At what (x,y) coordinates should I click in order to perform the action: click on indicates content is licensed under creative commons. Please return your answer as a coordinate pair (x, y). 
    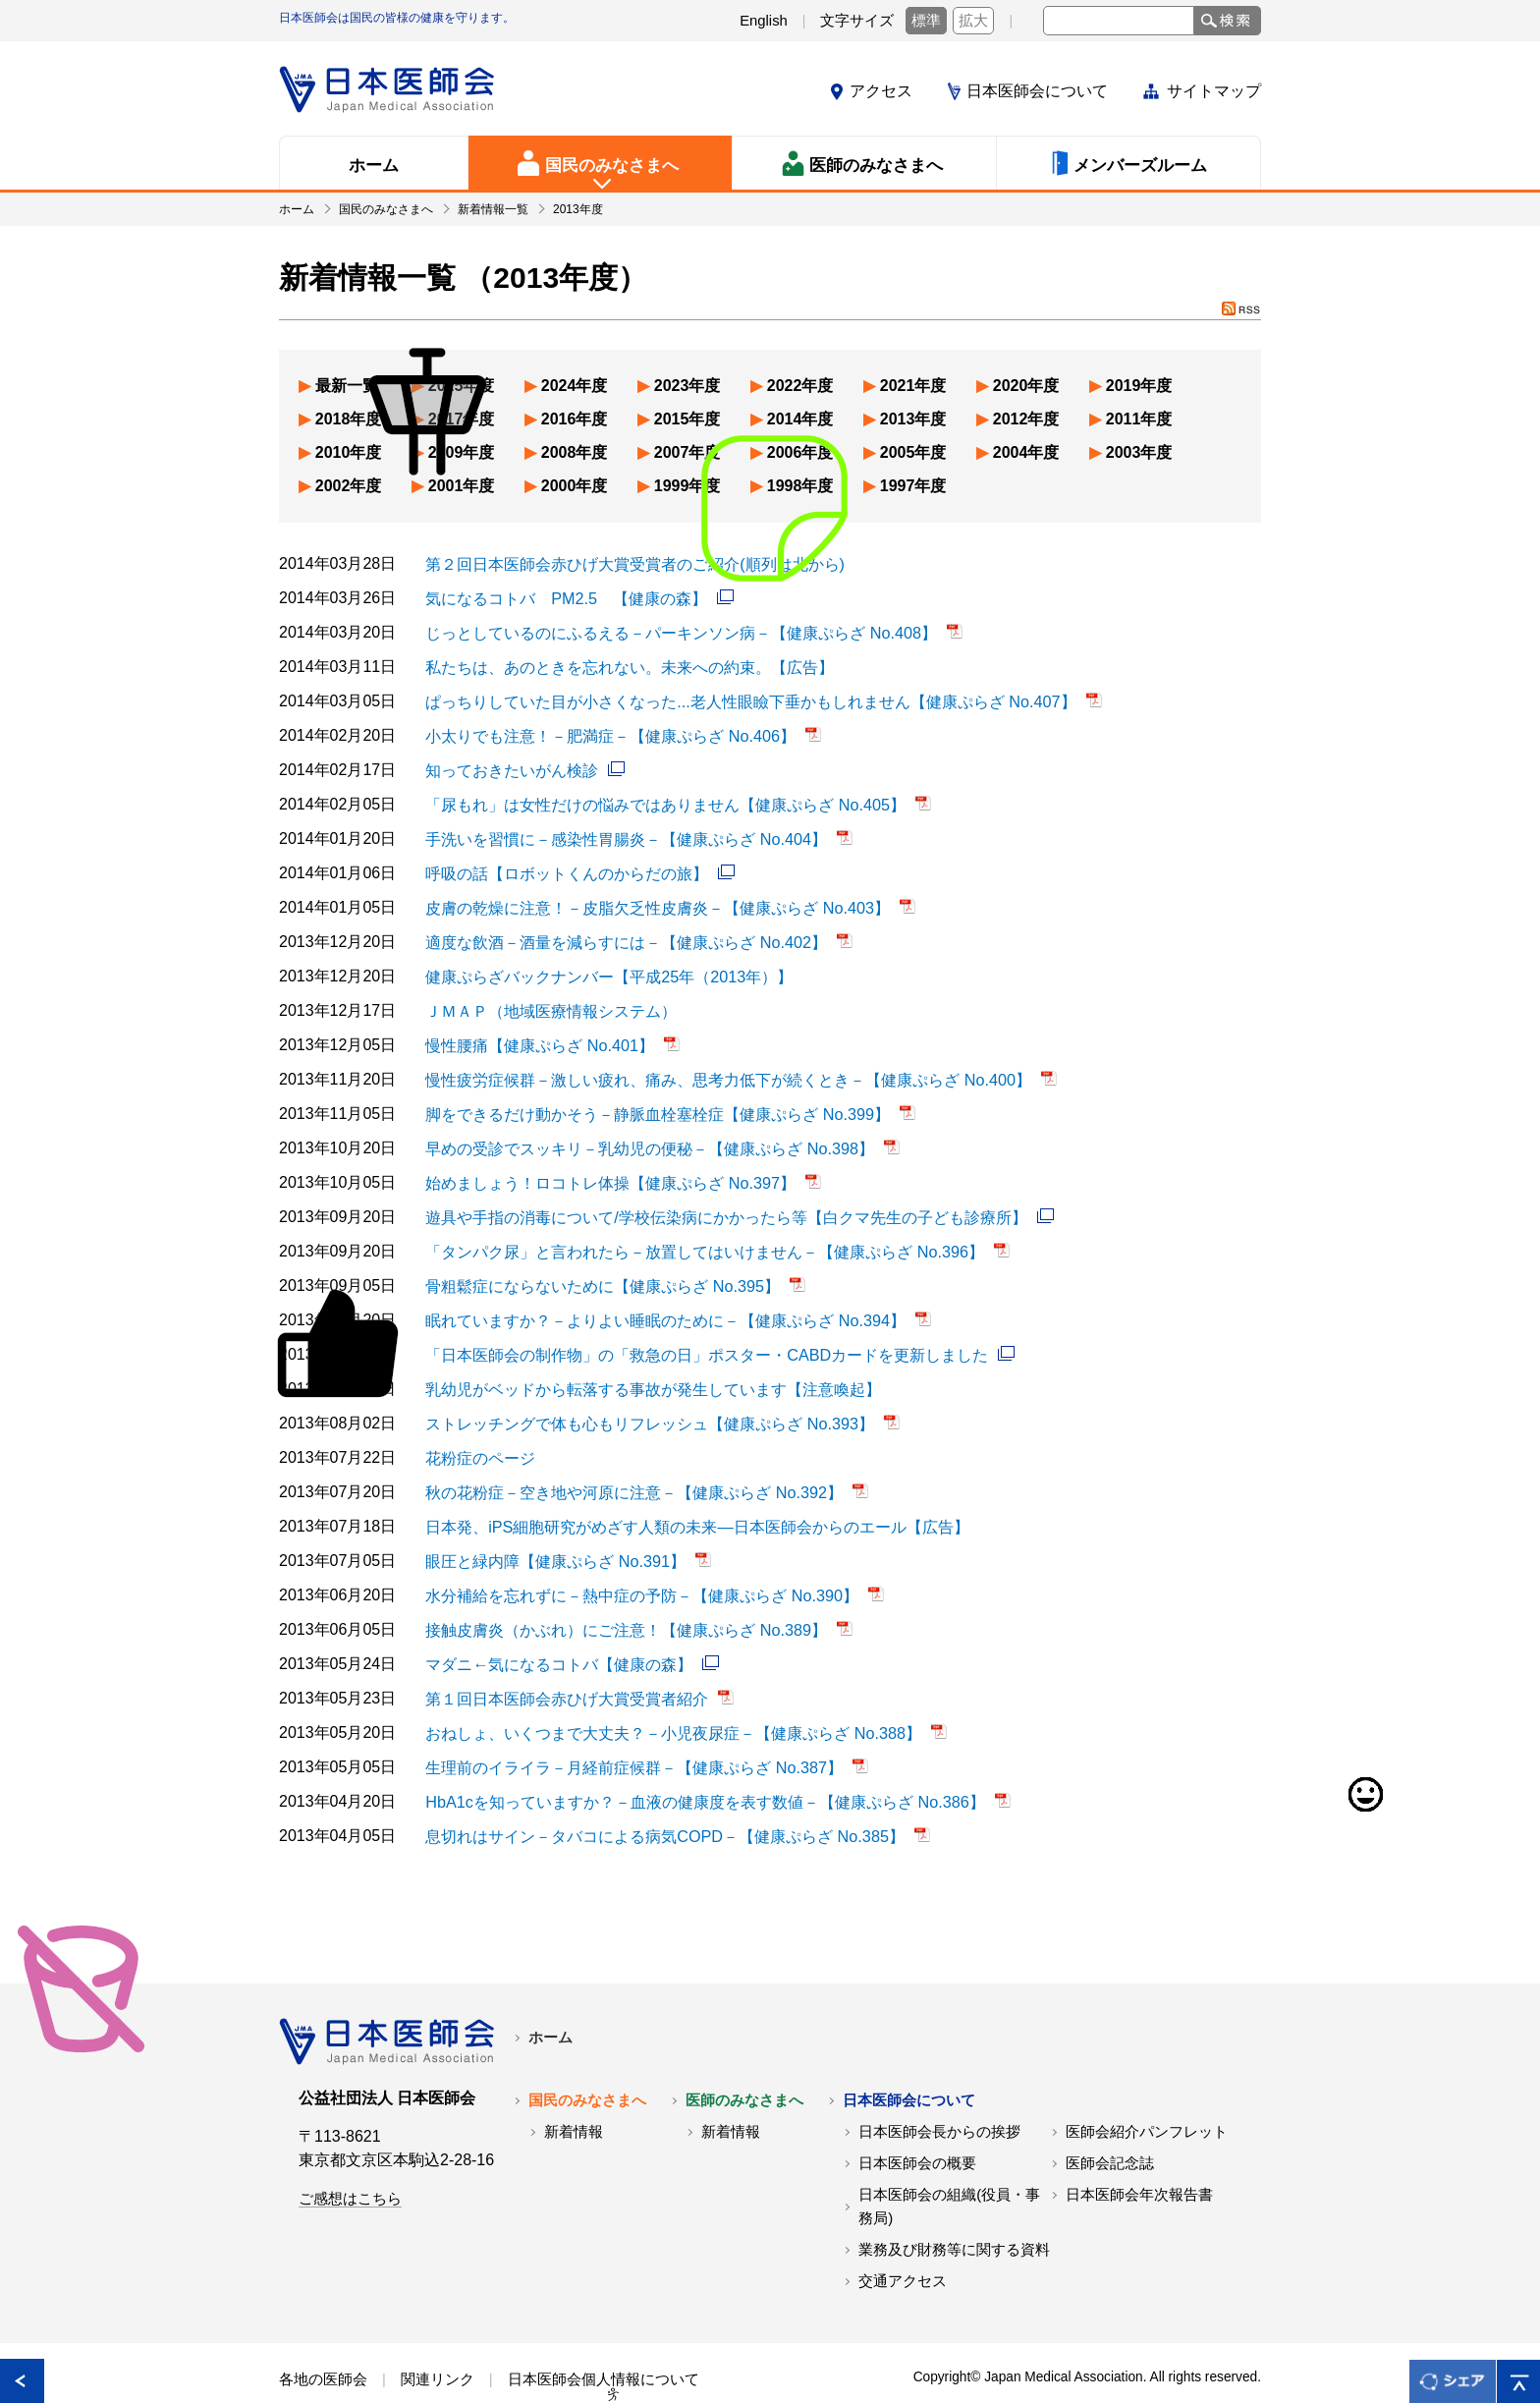
    Looking at the image, I should click on (174, 1359).